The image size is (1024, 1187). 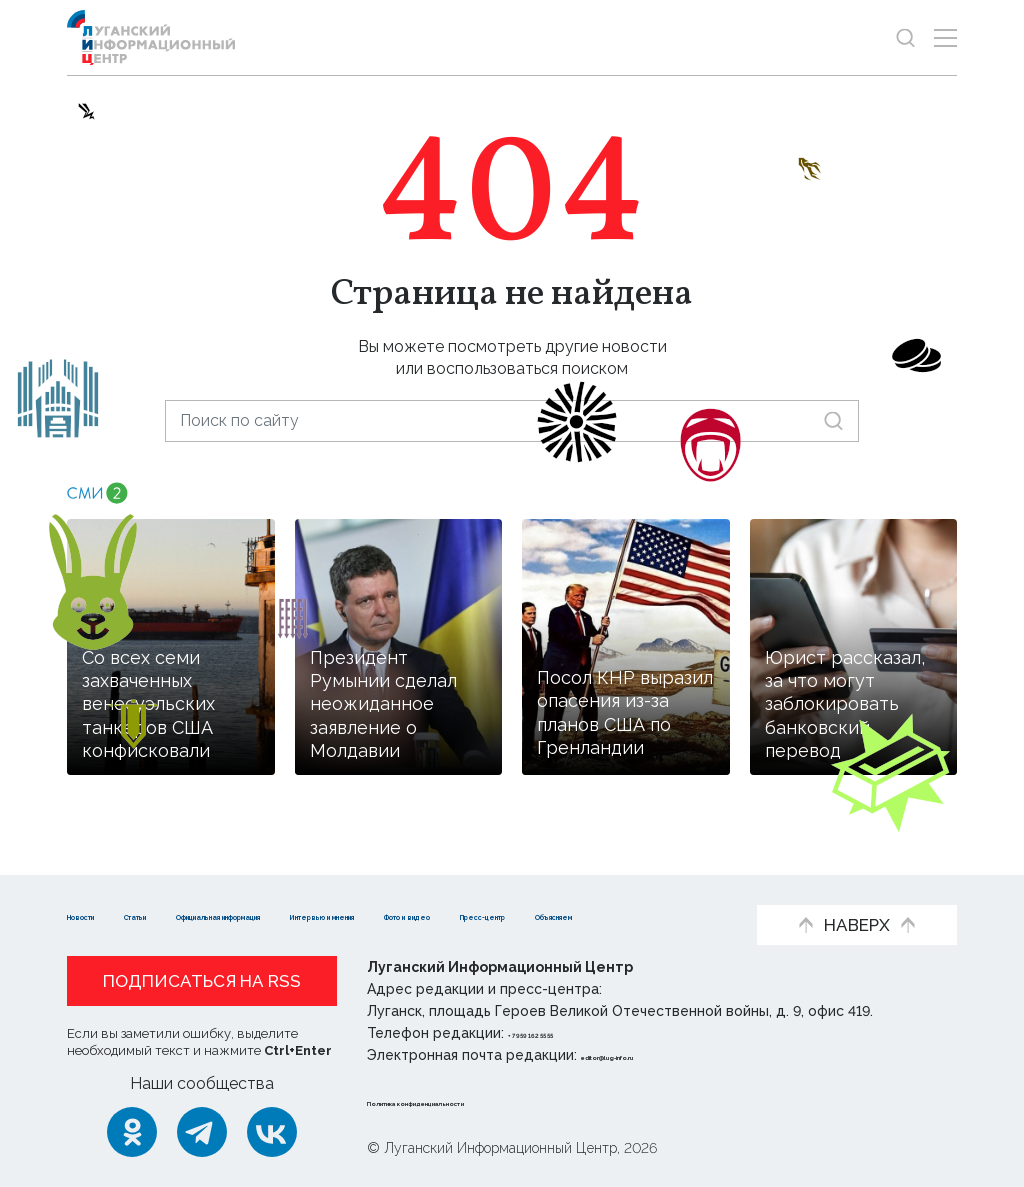 What do you see at coordinates (577, 422) in the screenshot?
I see `dandelion flower icon for nature or garden-themed game elements` at bounding box center [577, 422].